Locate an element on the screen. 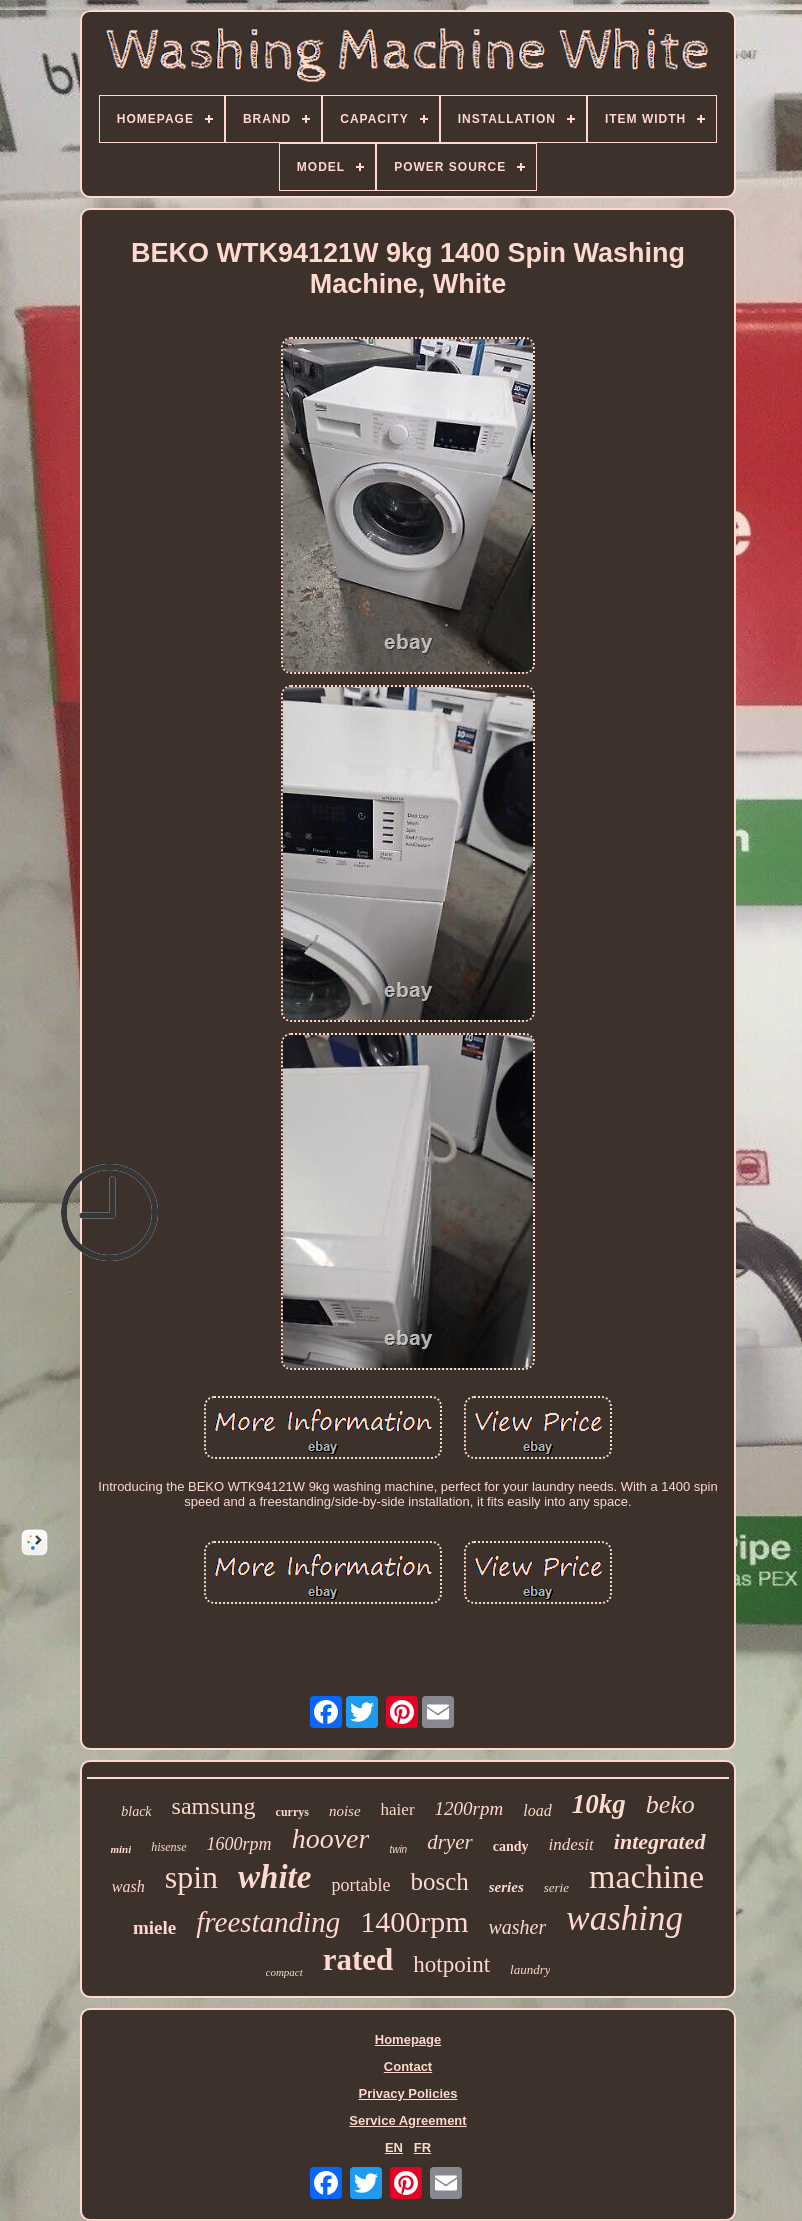 The width and height of the screenshot is (802, 2221). open the KDE Plasma application menu is located at coordinates (34, 1542).